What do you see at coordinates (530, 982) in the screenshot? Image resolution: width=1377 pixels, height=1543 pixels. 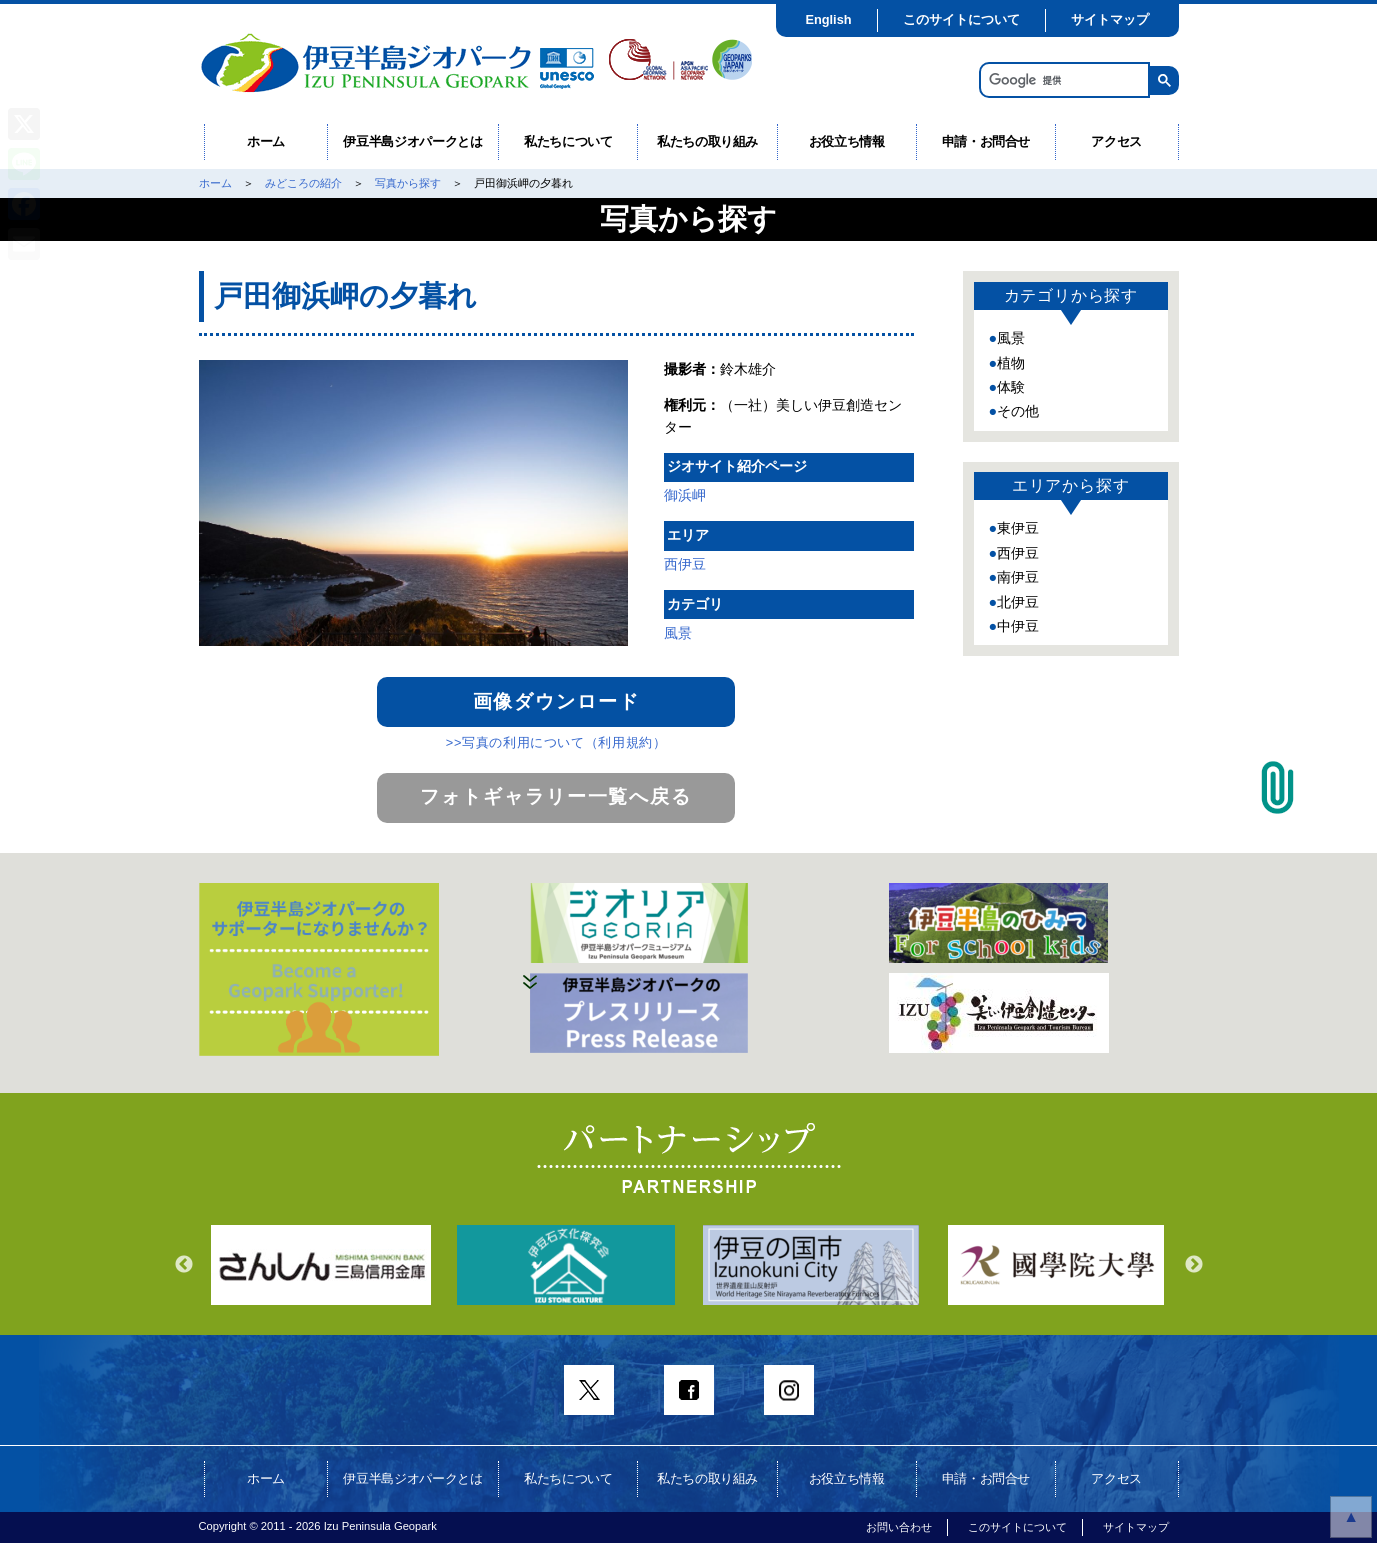 I see `expand content or show more items` at bounding box center [530, 982].